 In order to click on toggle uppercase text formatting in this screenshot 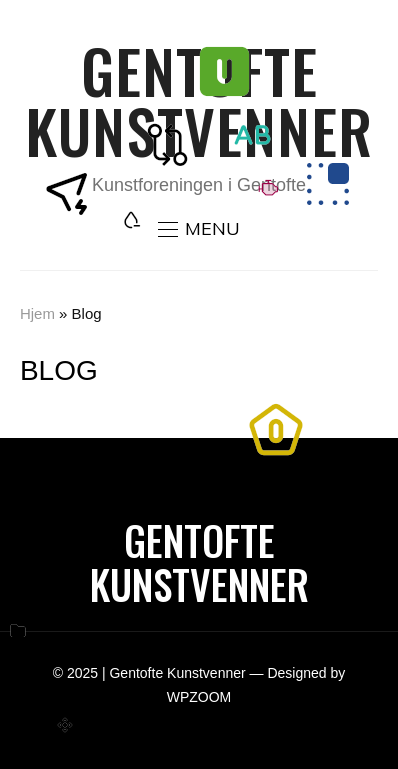, I will do `click(252, 136)`.